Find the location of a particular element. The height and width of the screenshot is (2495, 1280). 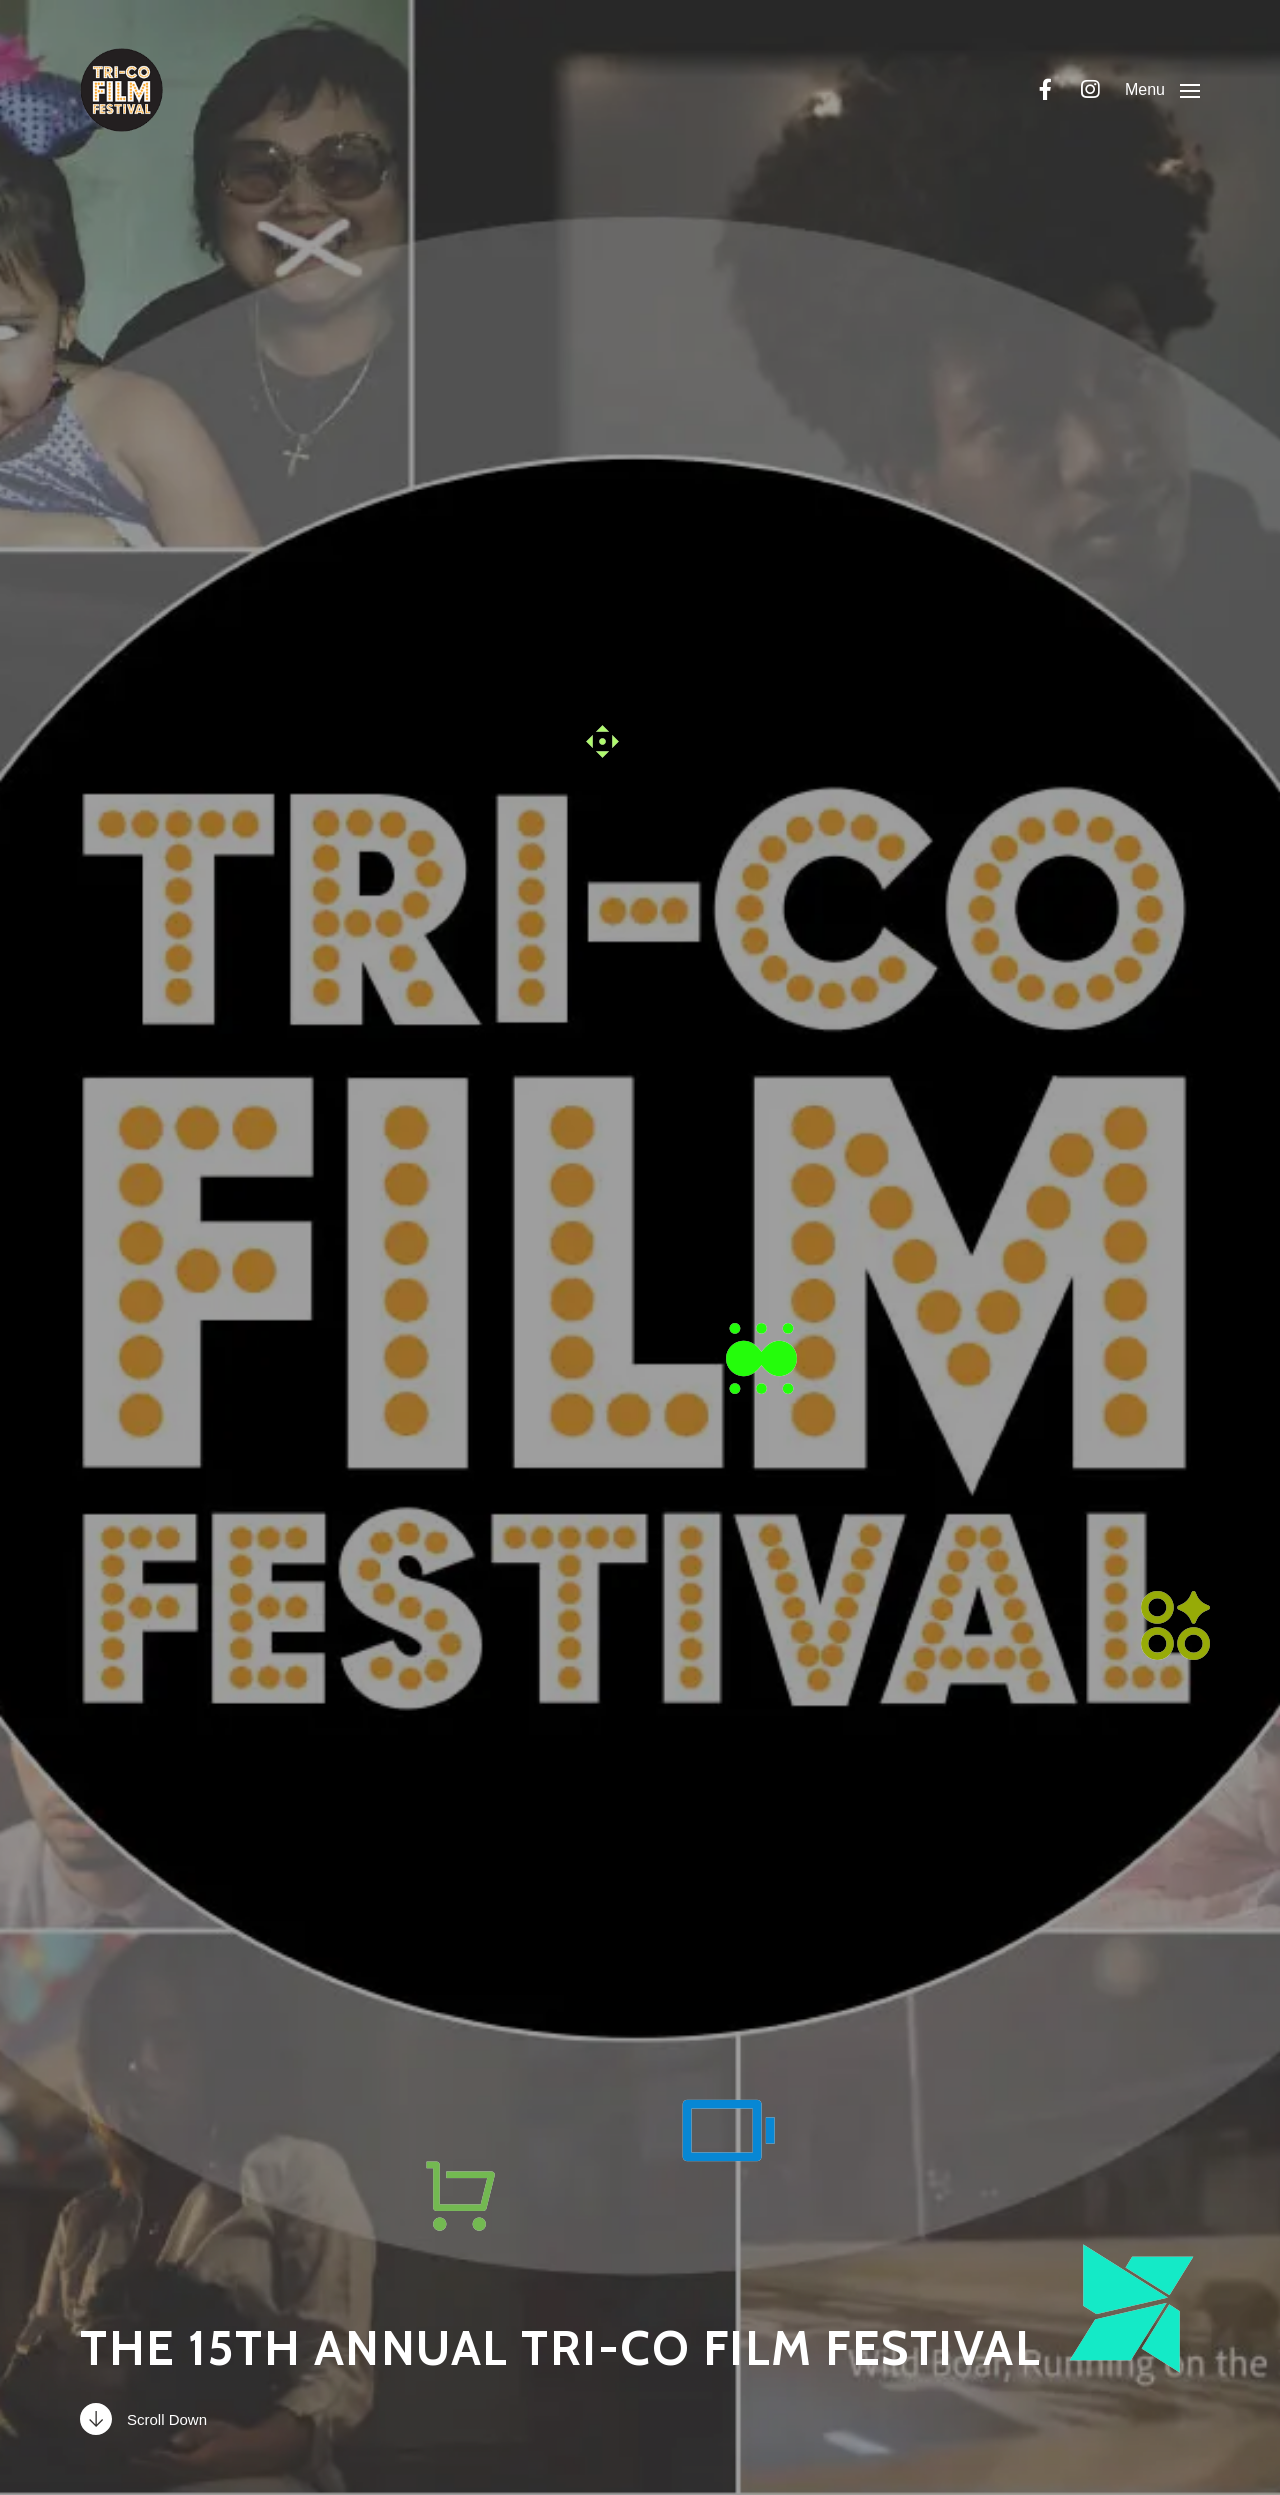

view current battery level is located at coordinates (726, 2130).